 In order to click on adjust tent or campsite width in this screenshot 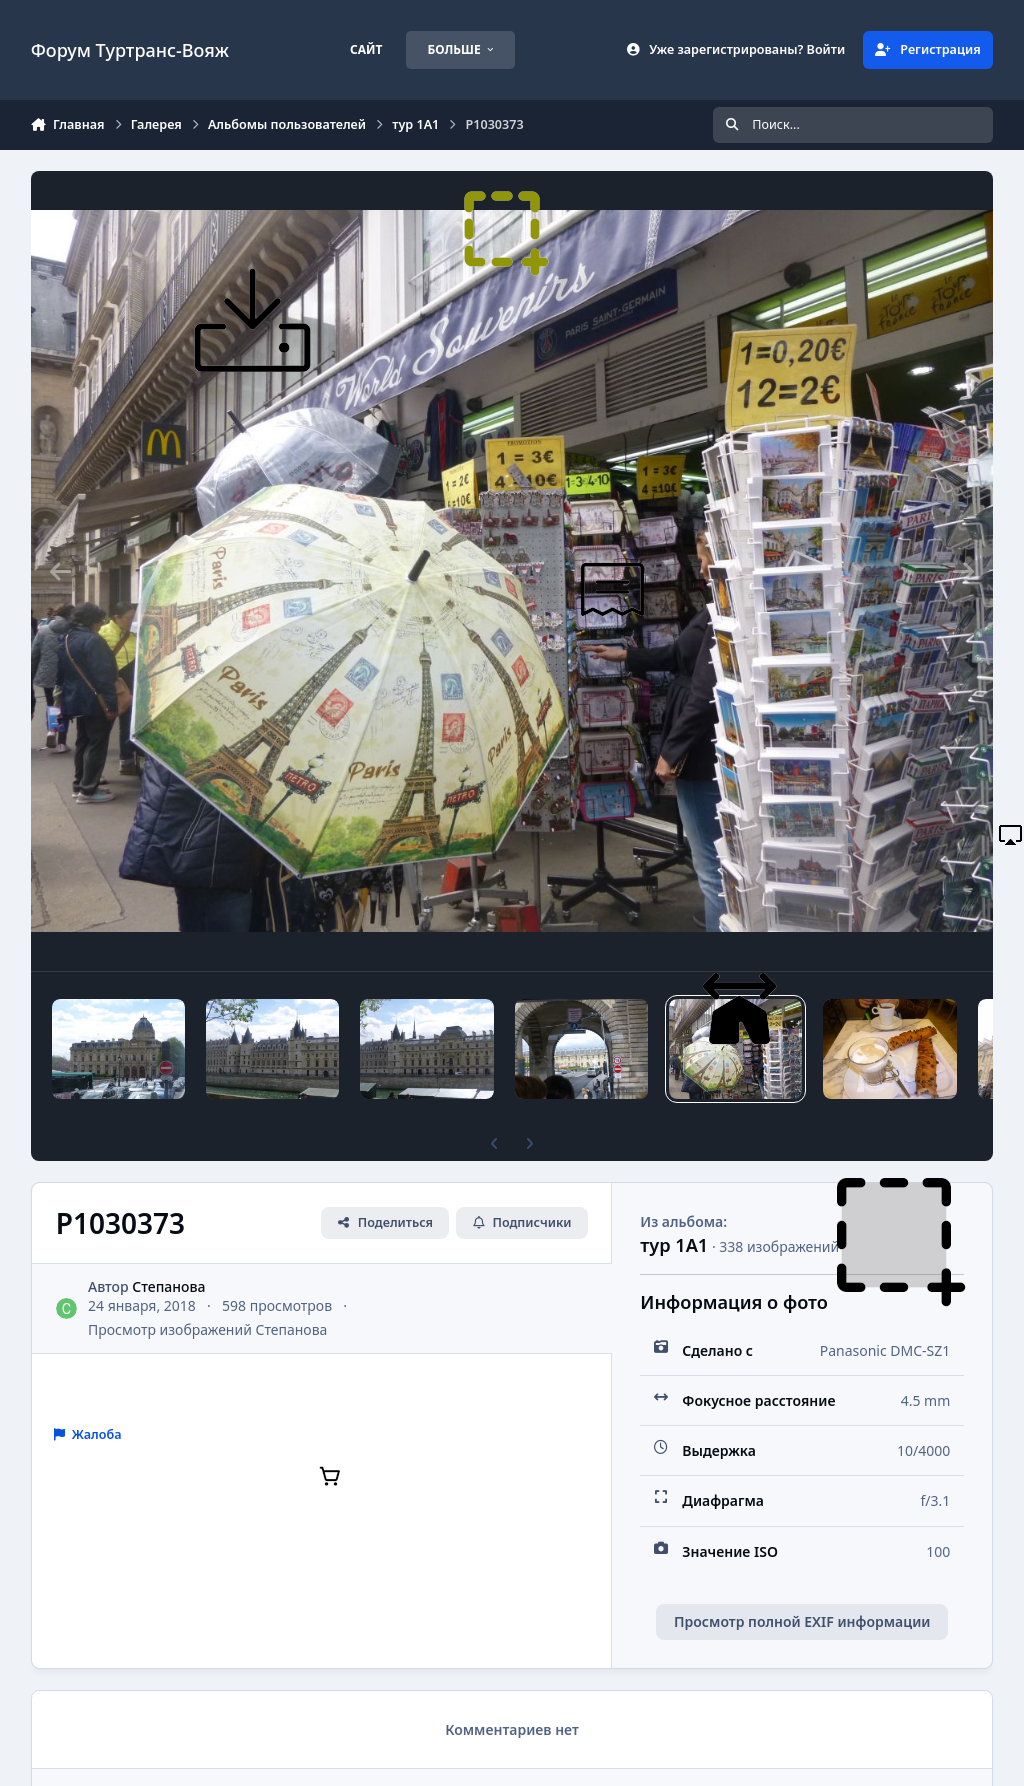, I will do `click(739, 1008)`.